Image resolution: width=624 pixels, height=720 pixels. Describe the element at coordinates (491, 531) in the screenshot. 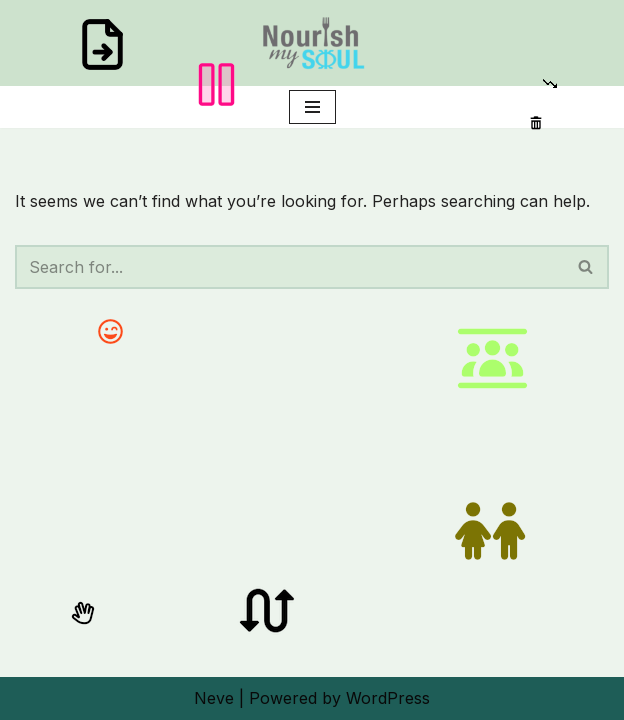

I see `indicates child-friendly or family content` at that location.